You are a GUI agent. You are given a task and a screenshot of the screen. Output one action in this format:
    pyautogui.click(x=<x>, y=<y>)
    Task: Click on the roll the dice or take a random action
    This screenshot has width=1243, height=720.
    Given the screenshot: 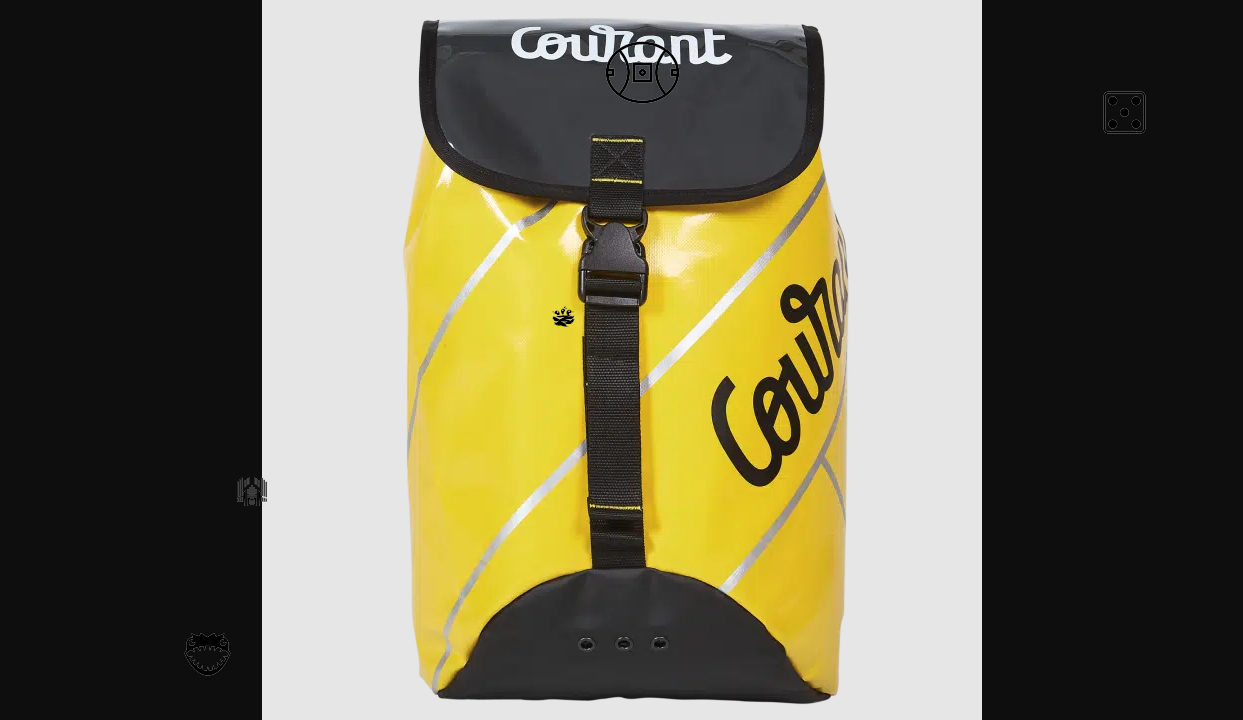 What is the action you would take?
    pyautogui.click(x=1124, y=112)
    